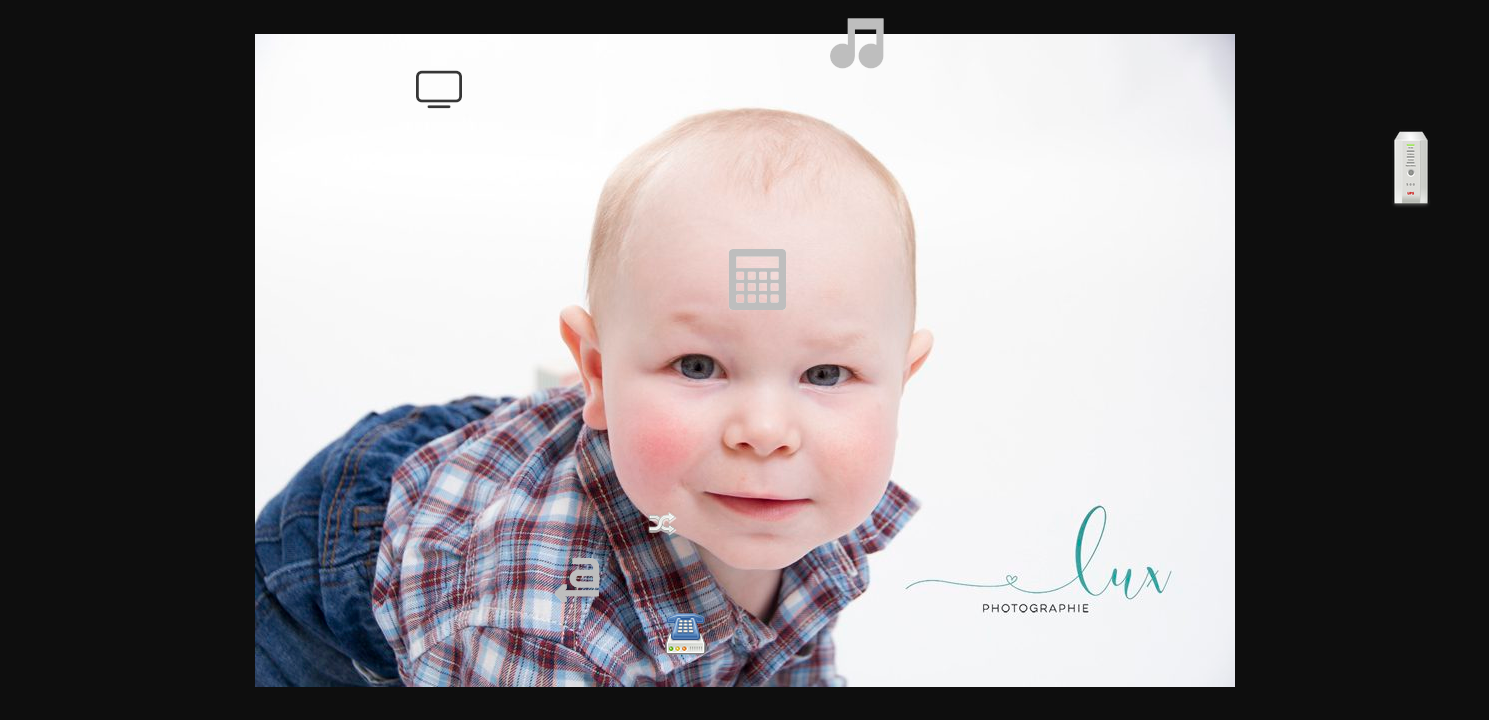 This screenshot has width=1489, height=720. What do you see at coordinates (755, 279) in the screenshot?
I see `open the calculator app` at bounding box center [755, 279].